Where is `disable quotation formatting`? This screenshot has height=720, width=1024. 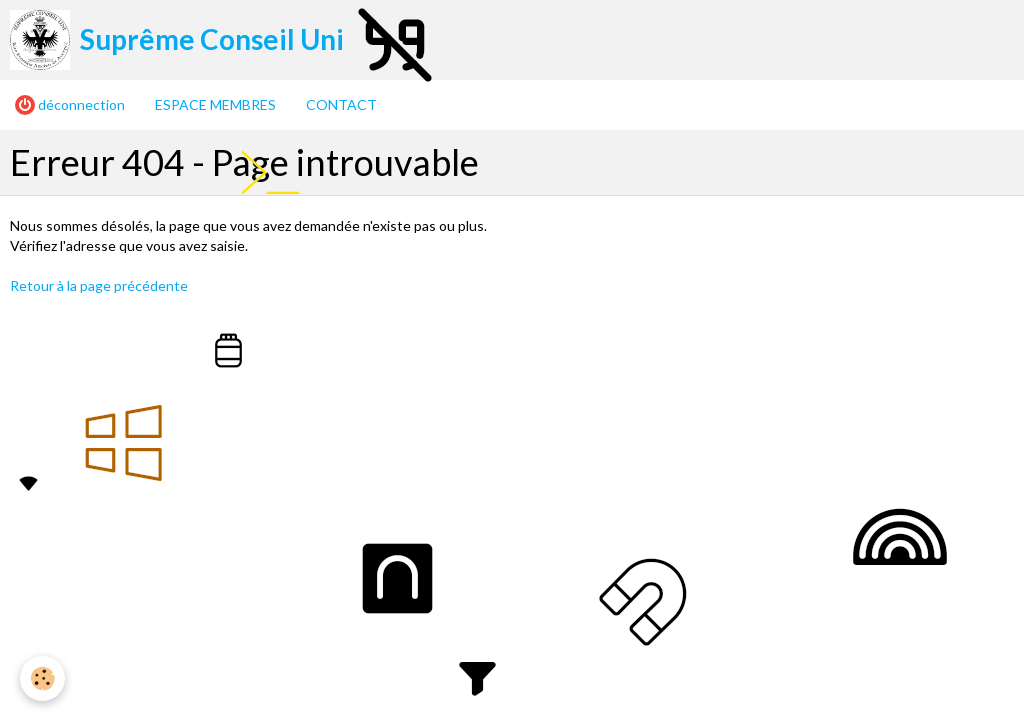 disable quotation formatting is located at coordinates (395, 45).